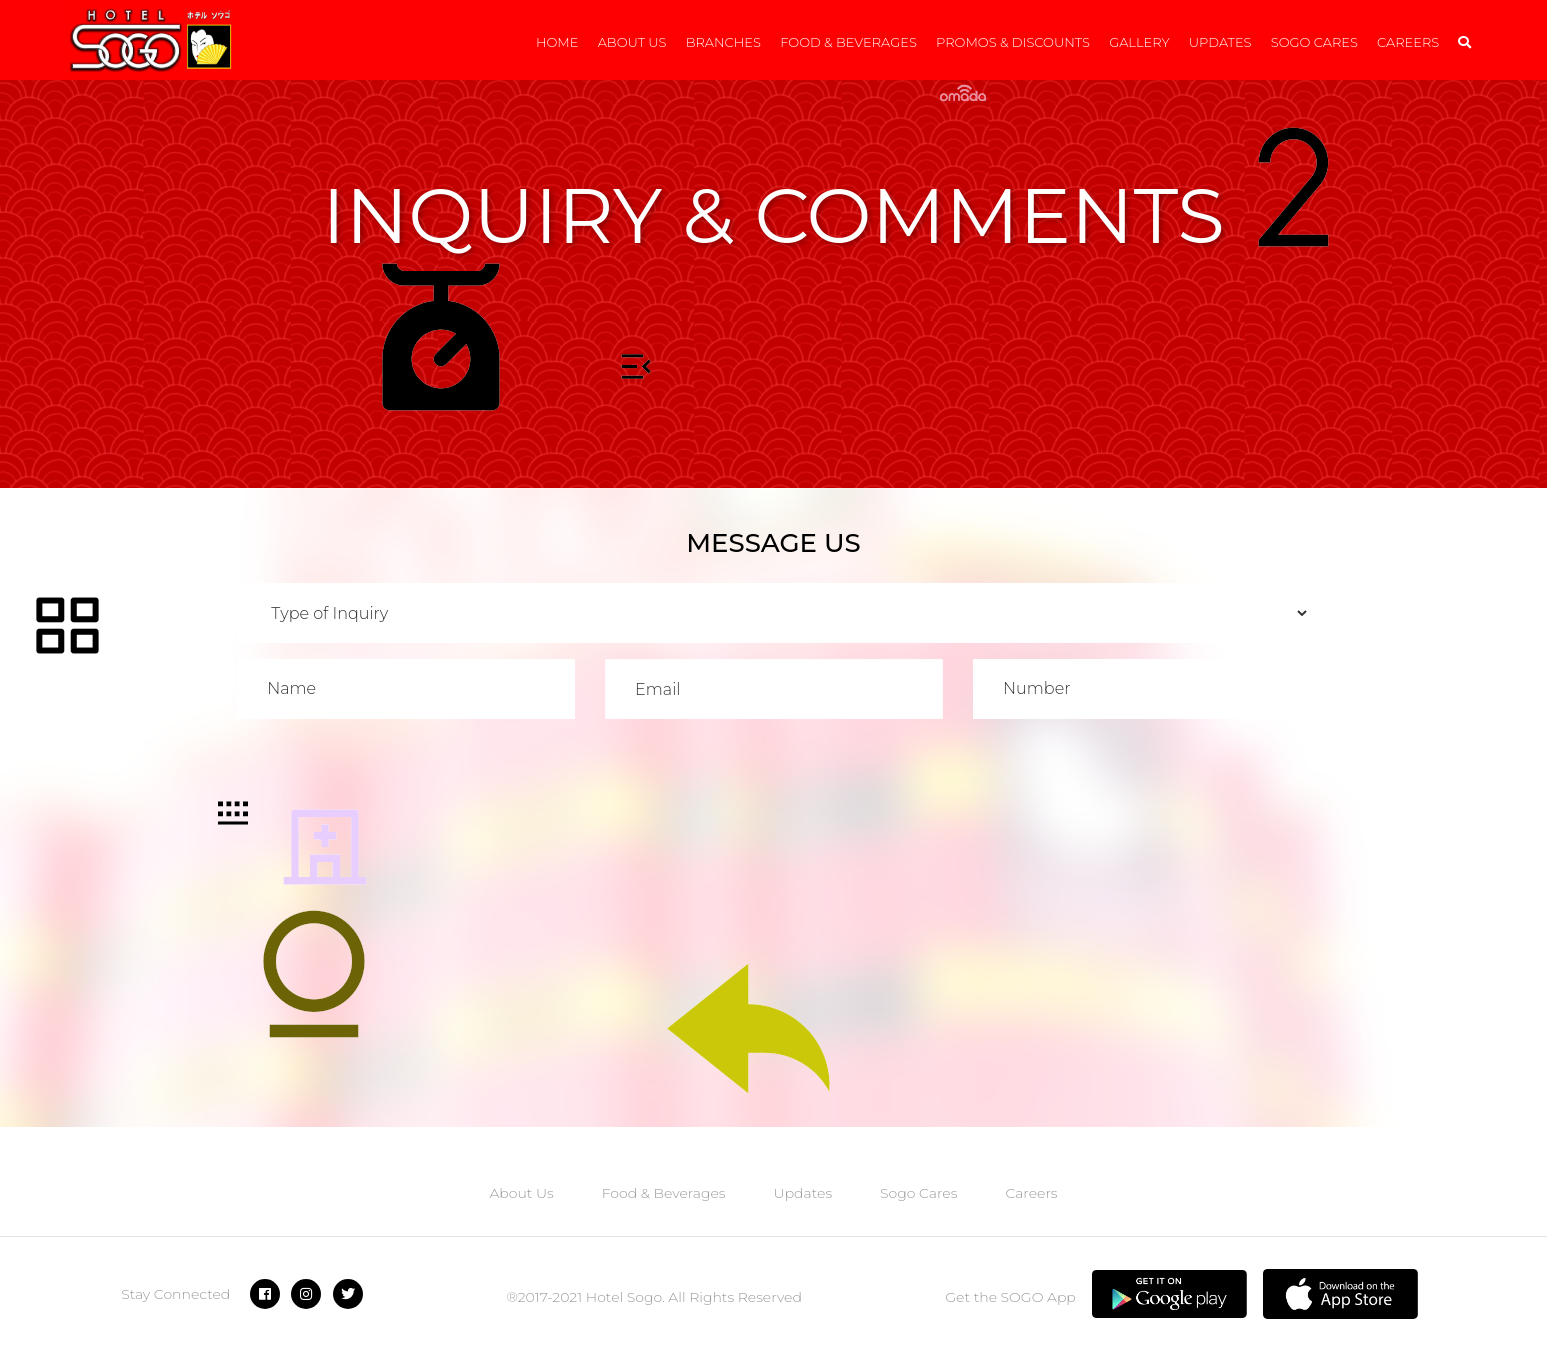  I want to click on collapse sidebar or navigation panel, so click(635, 366).